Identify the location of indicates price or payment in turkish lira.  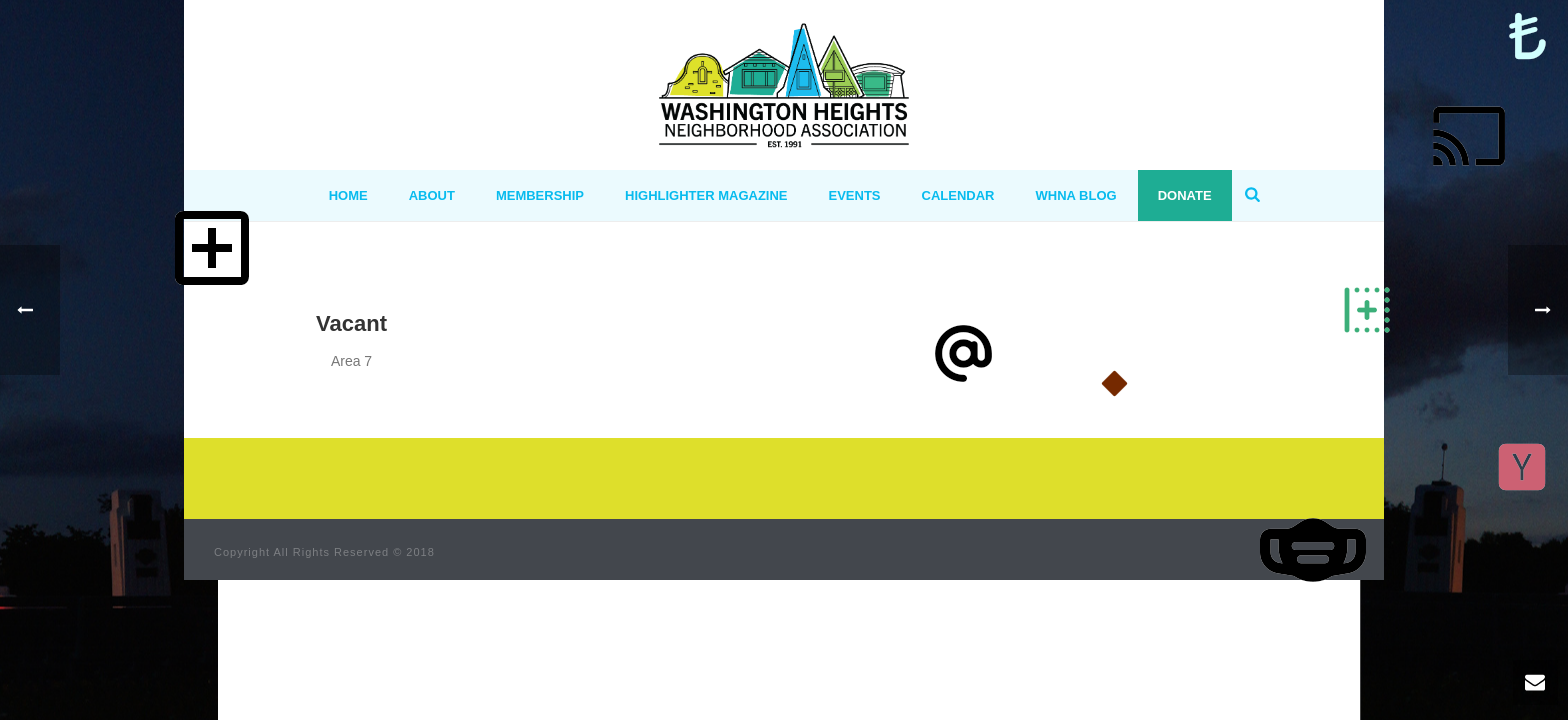
(1525, 36).